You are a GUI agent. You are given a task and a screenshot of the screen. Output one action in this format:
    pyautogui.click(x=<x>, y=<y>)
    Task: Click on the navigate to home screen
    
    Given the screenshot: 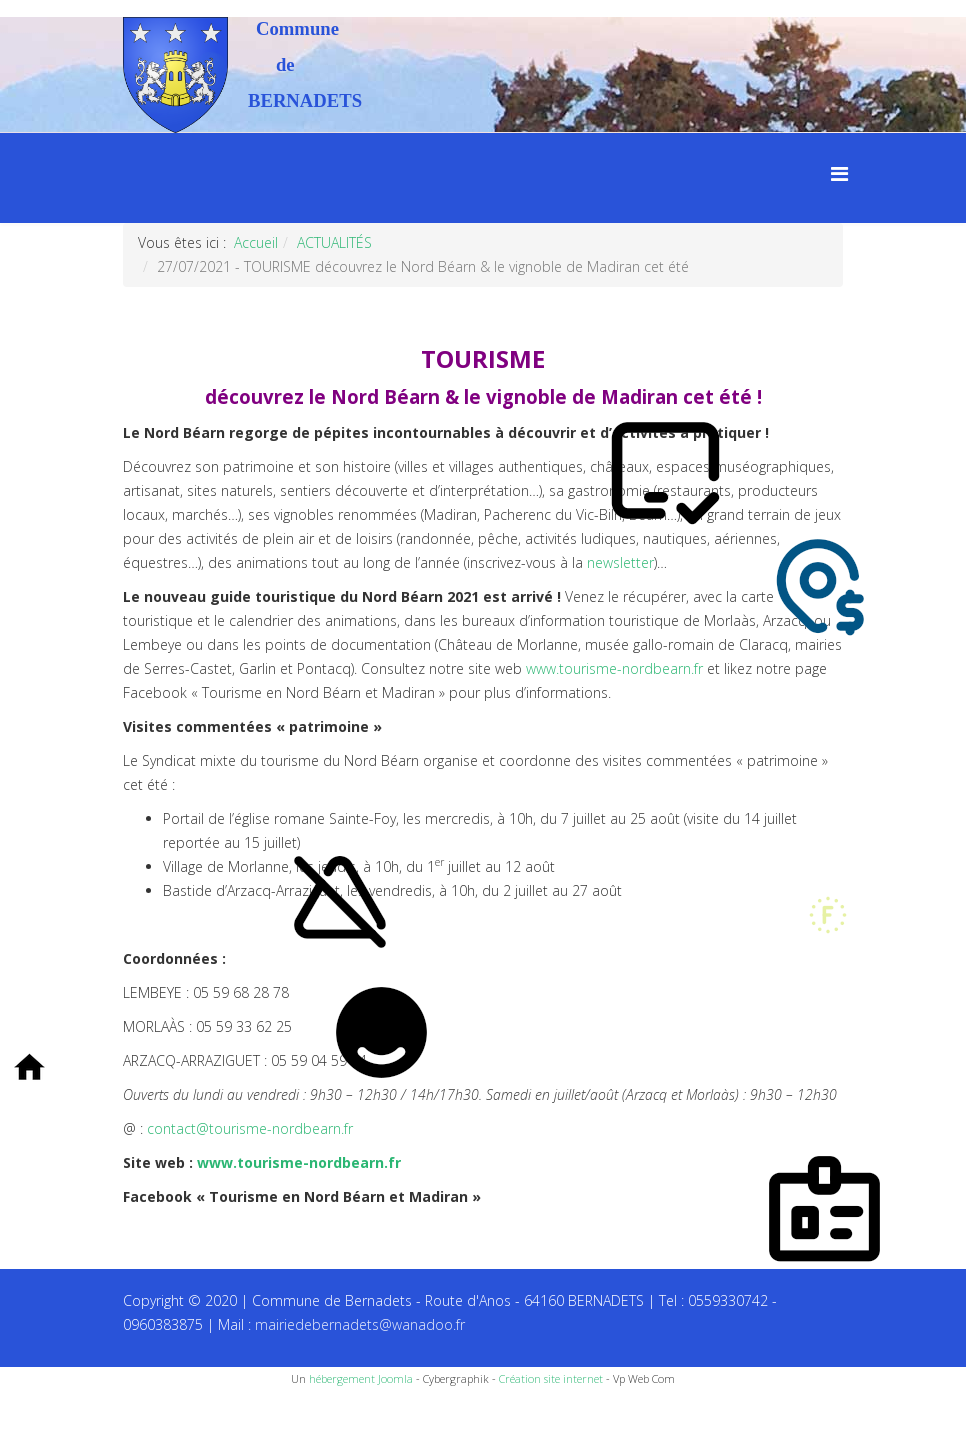 What is the action you would take?
    pyautogui.click(x=29, y=1067)
    